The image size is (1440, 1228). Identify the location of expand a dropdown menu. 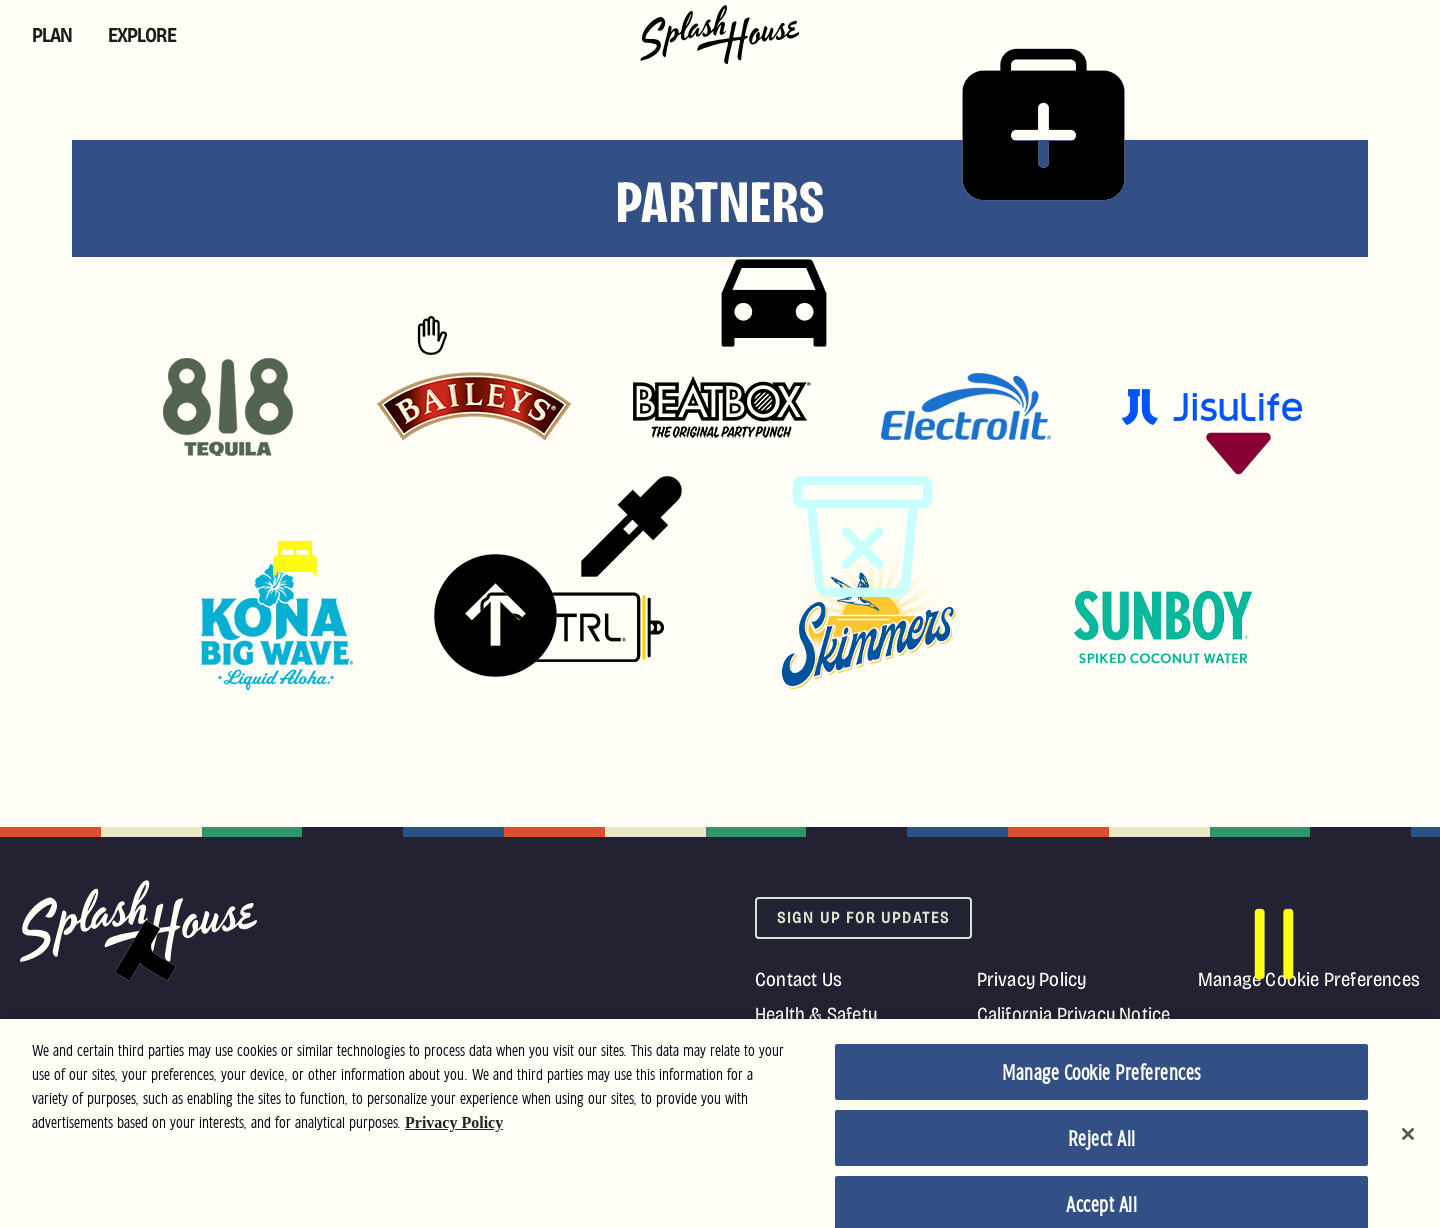
(1238, 453).